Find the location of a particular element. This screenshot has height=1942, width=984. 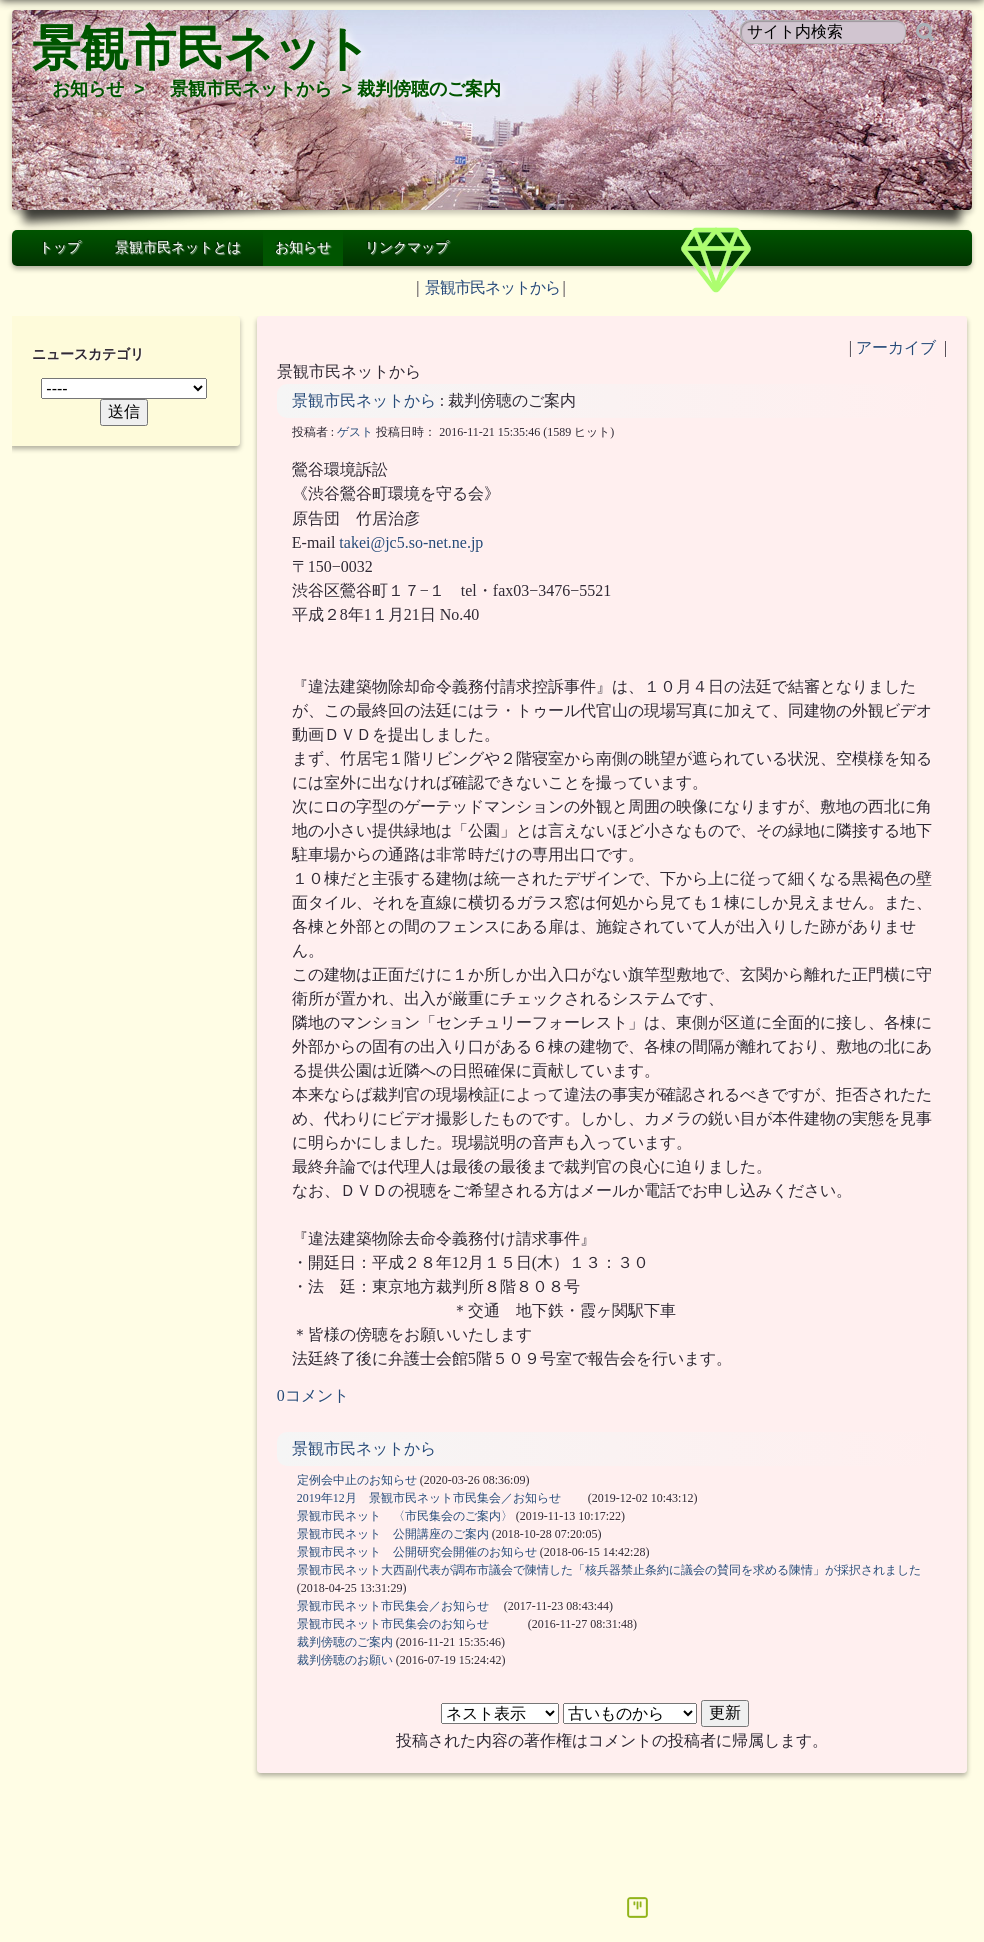

align content to top center of container is located at coordinates (637, 1907).